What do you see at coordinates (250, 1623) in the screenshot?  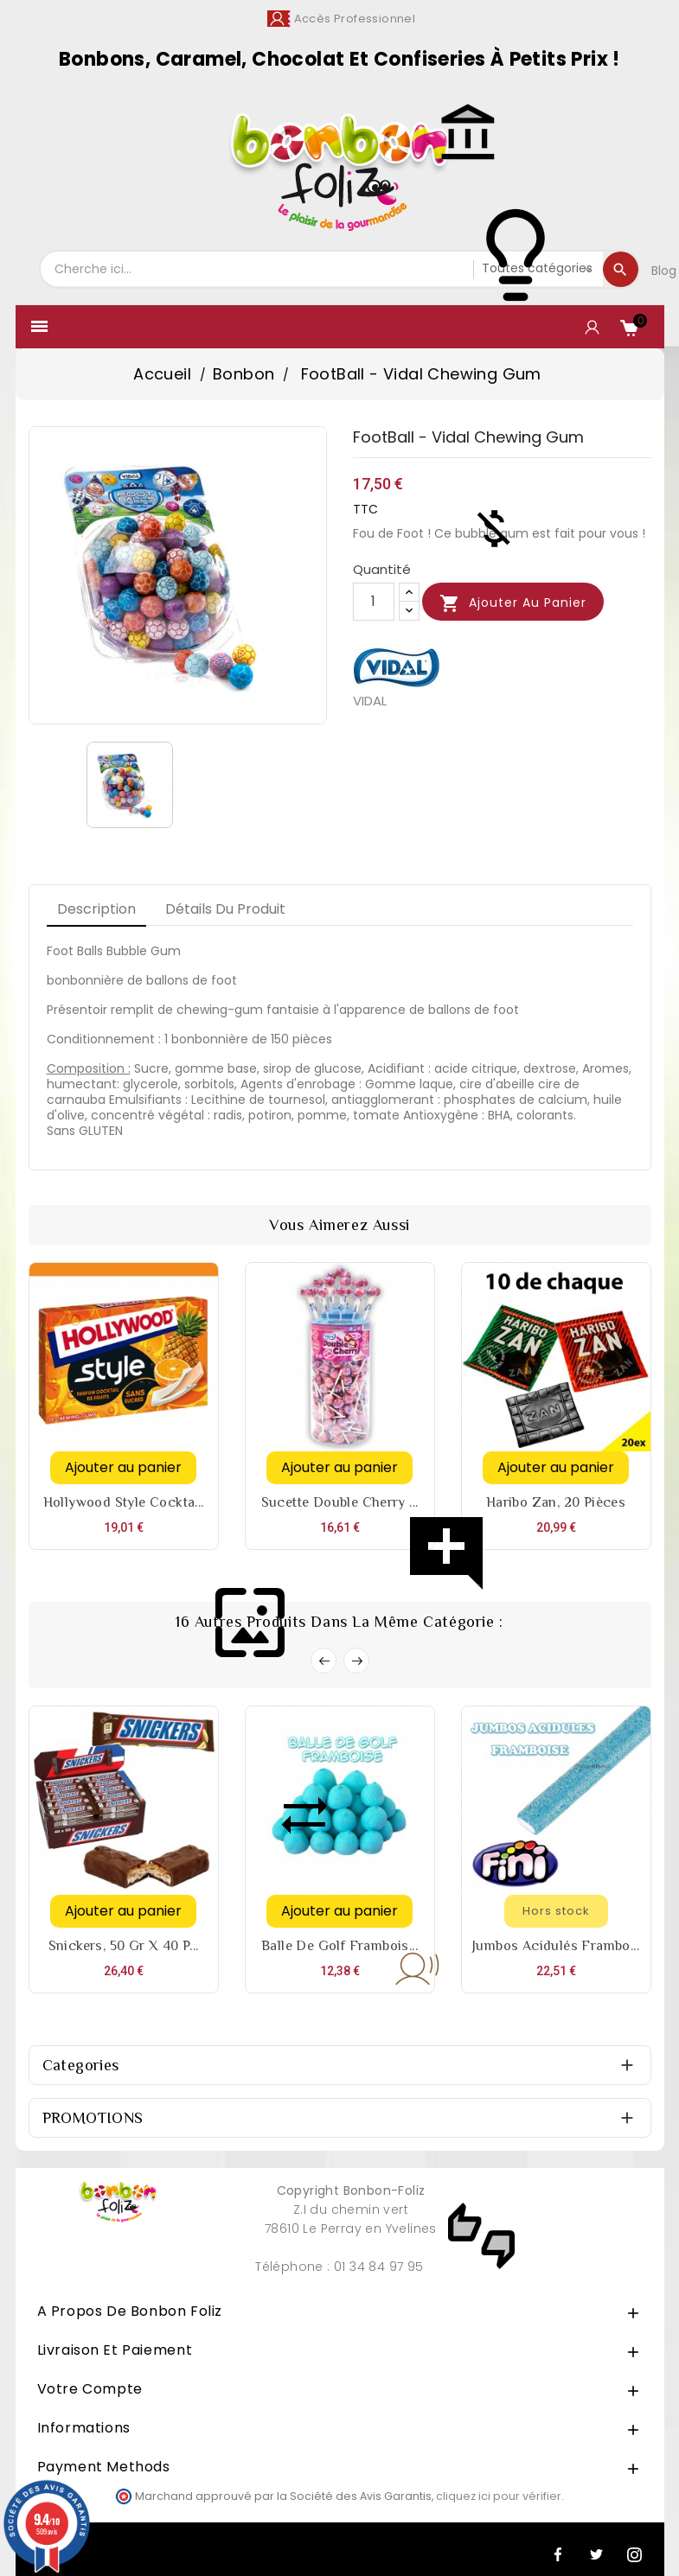 I see `change wallpaper or background image` at bounding box center [250, 1623].